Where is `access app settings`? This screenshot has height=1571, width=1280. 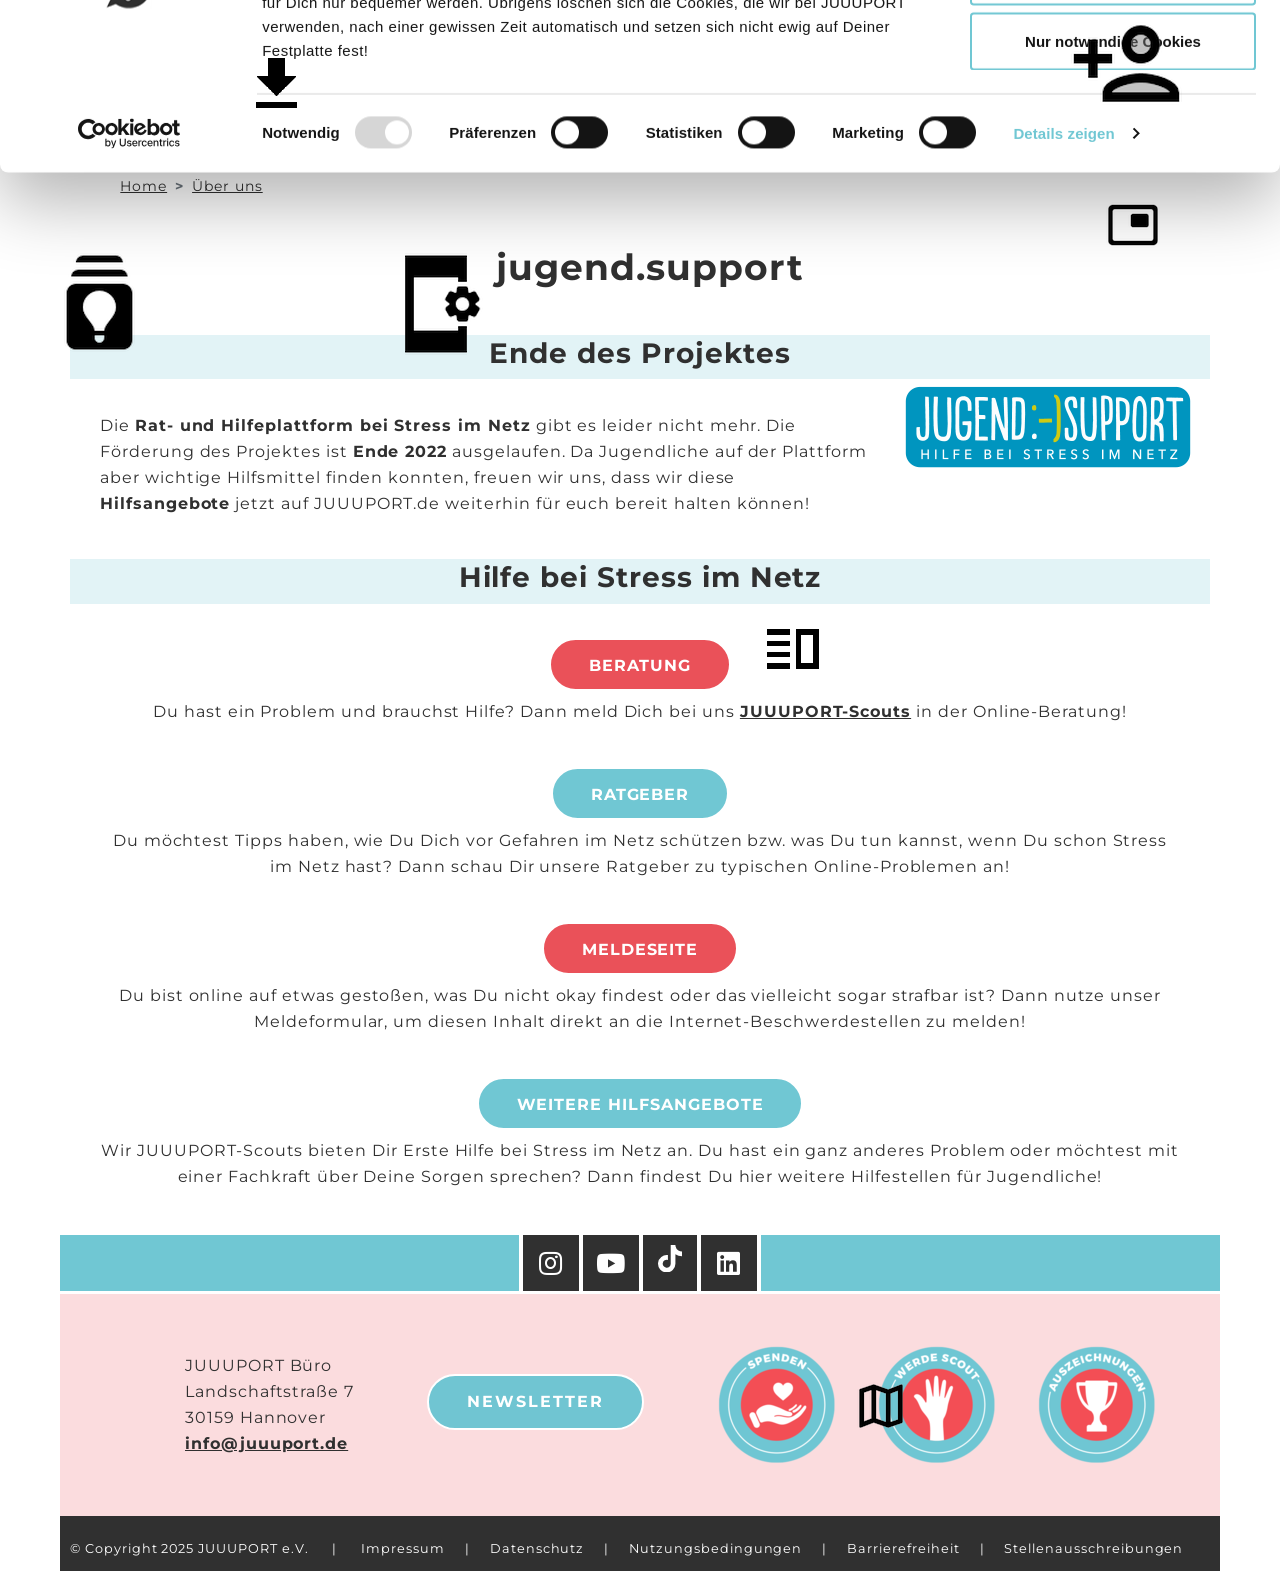 access app settings is located at coordinates (436, 304).